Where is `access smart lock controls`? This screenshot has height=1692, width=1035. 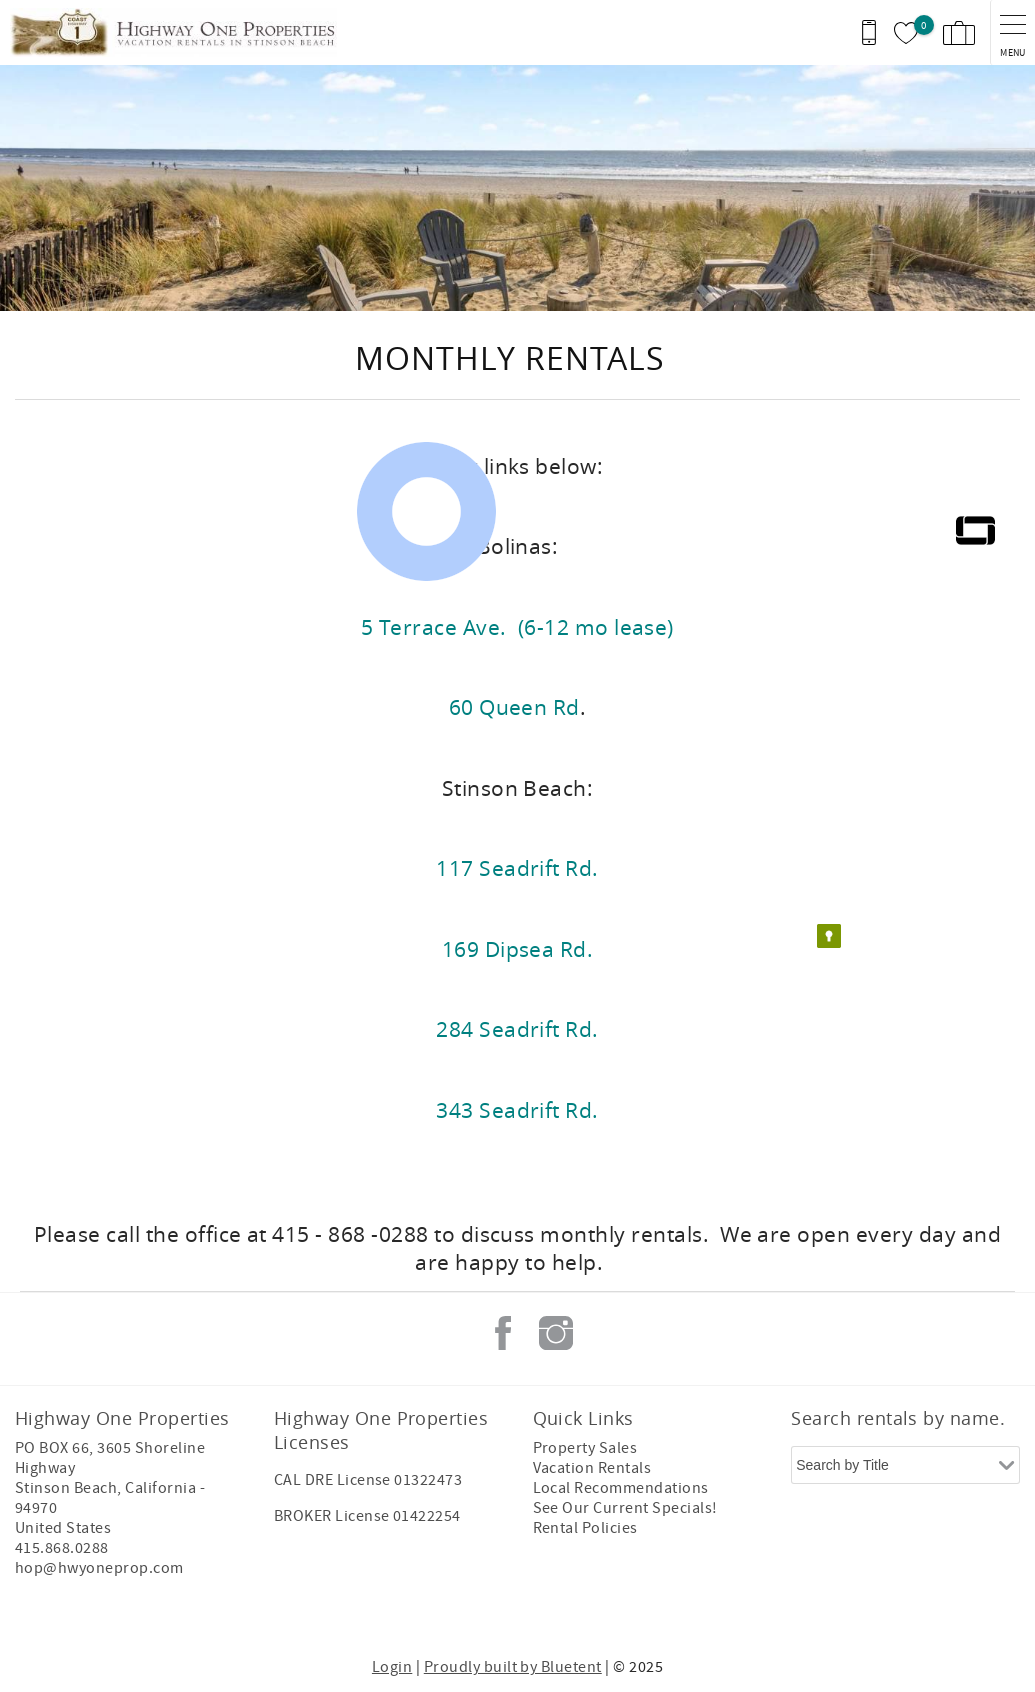 access smart lock controls is located at coordinates (829, 936).